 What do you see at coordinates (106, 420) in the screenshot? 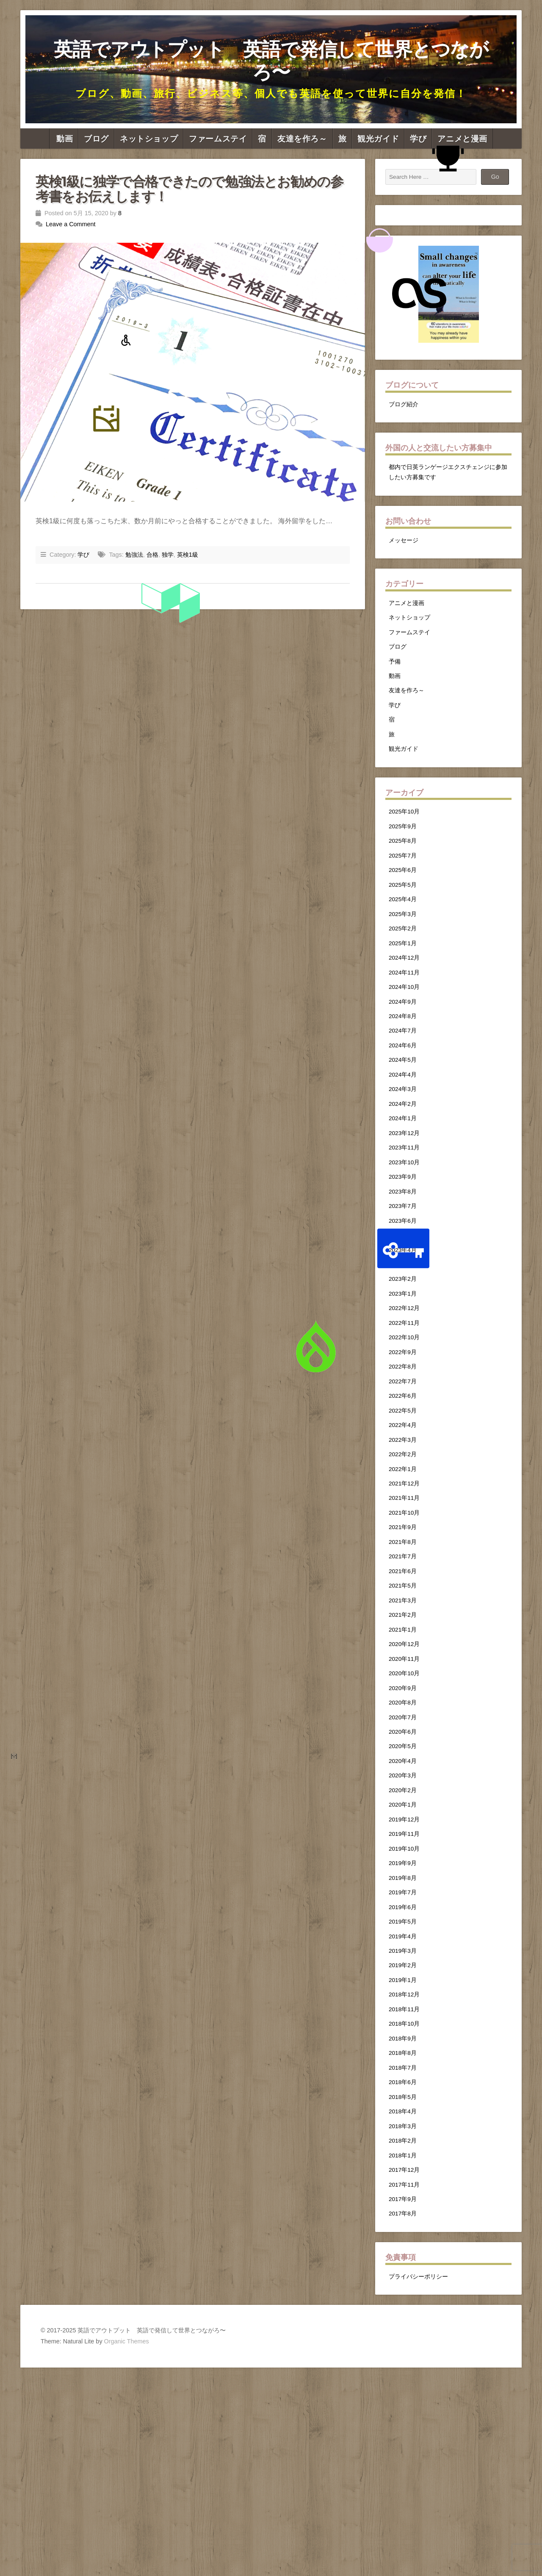
I see `view photo gallery` at bounding box center [106, 420].